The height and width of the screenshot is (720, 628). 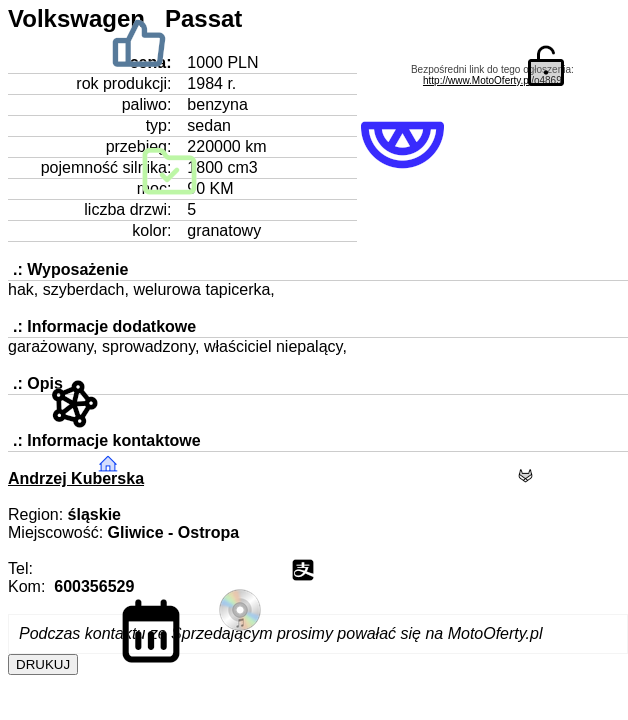 What do you see at coordinates (169, 172) in the screenshot?
I see `folder successfully verified or validated` at bounding box center [169, 172].